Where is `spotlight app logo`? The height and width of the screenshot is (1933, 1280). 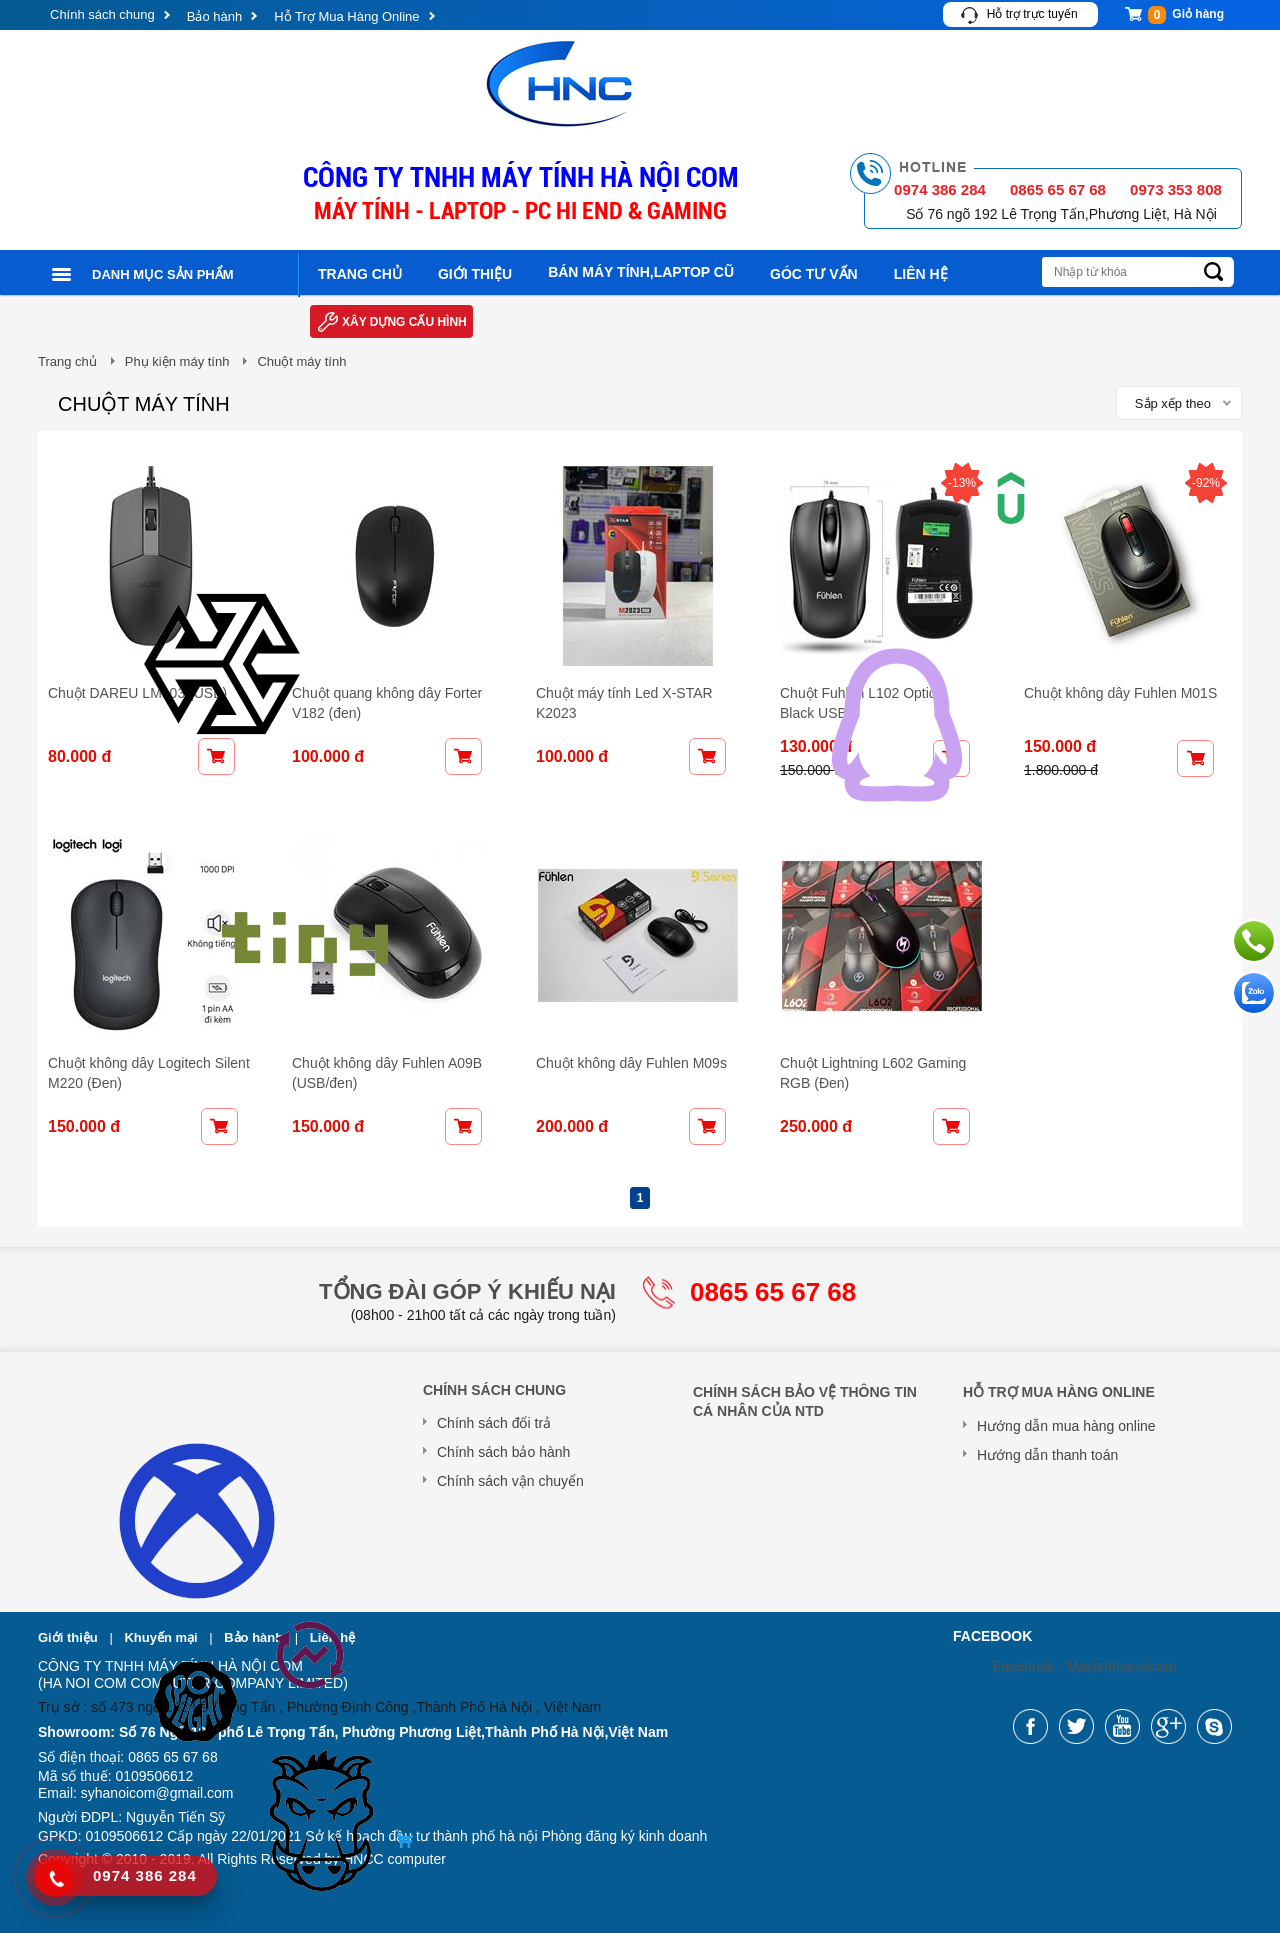
spotlight app logo is located at coordinates (195, 1701).